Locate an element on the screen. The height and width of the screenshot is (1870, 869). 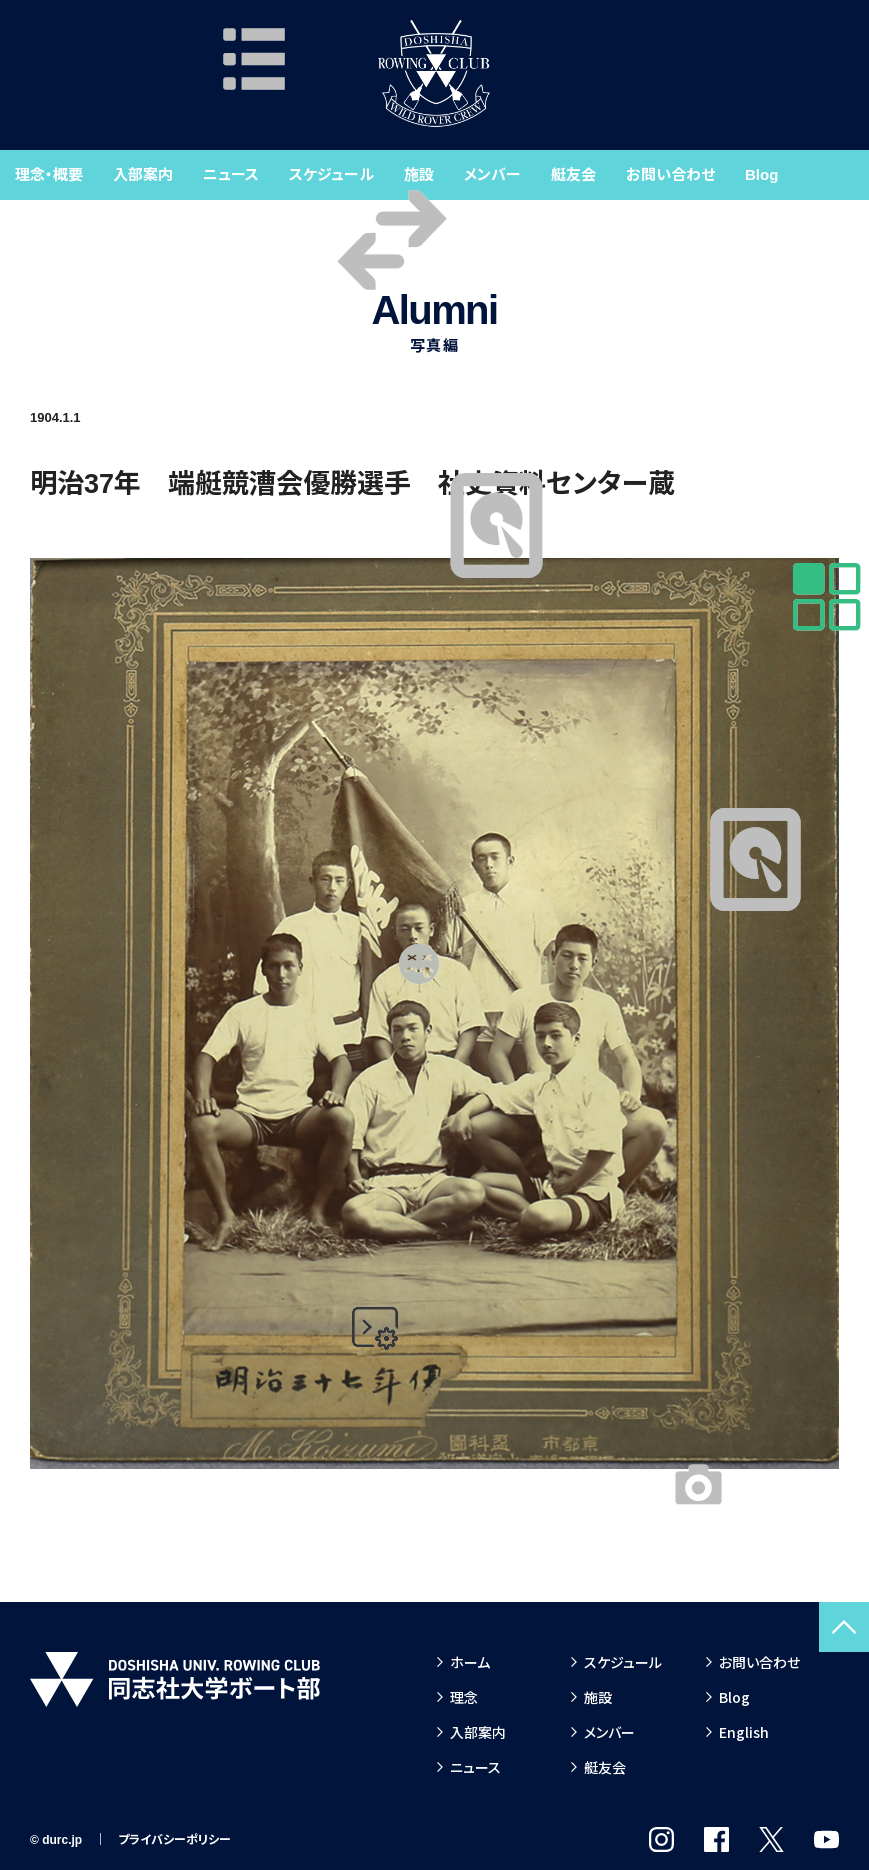
open terminal preferences is located at coordinates (375, 1327).